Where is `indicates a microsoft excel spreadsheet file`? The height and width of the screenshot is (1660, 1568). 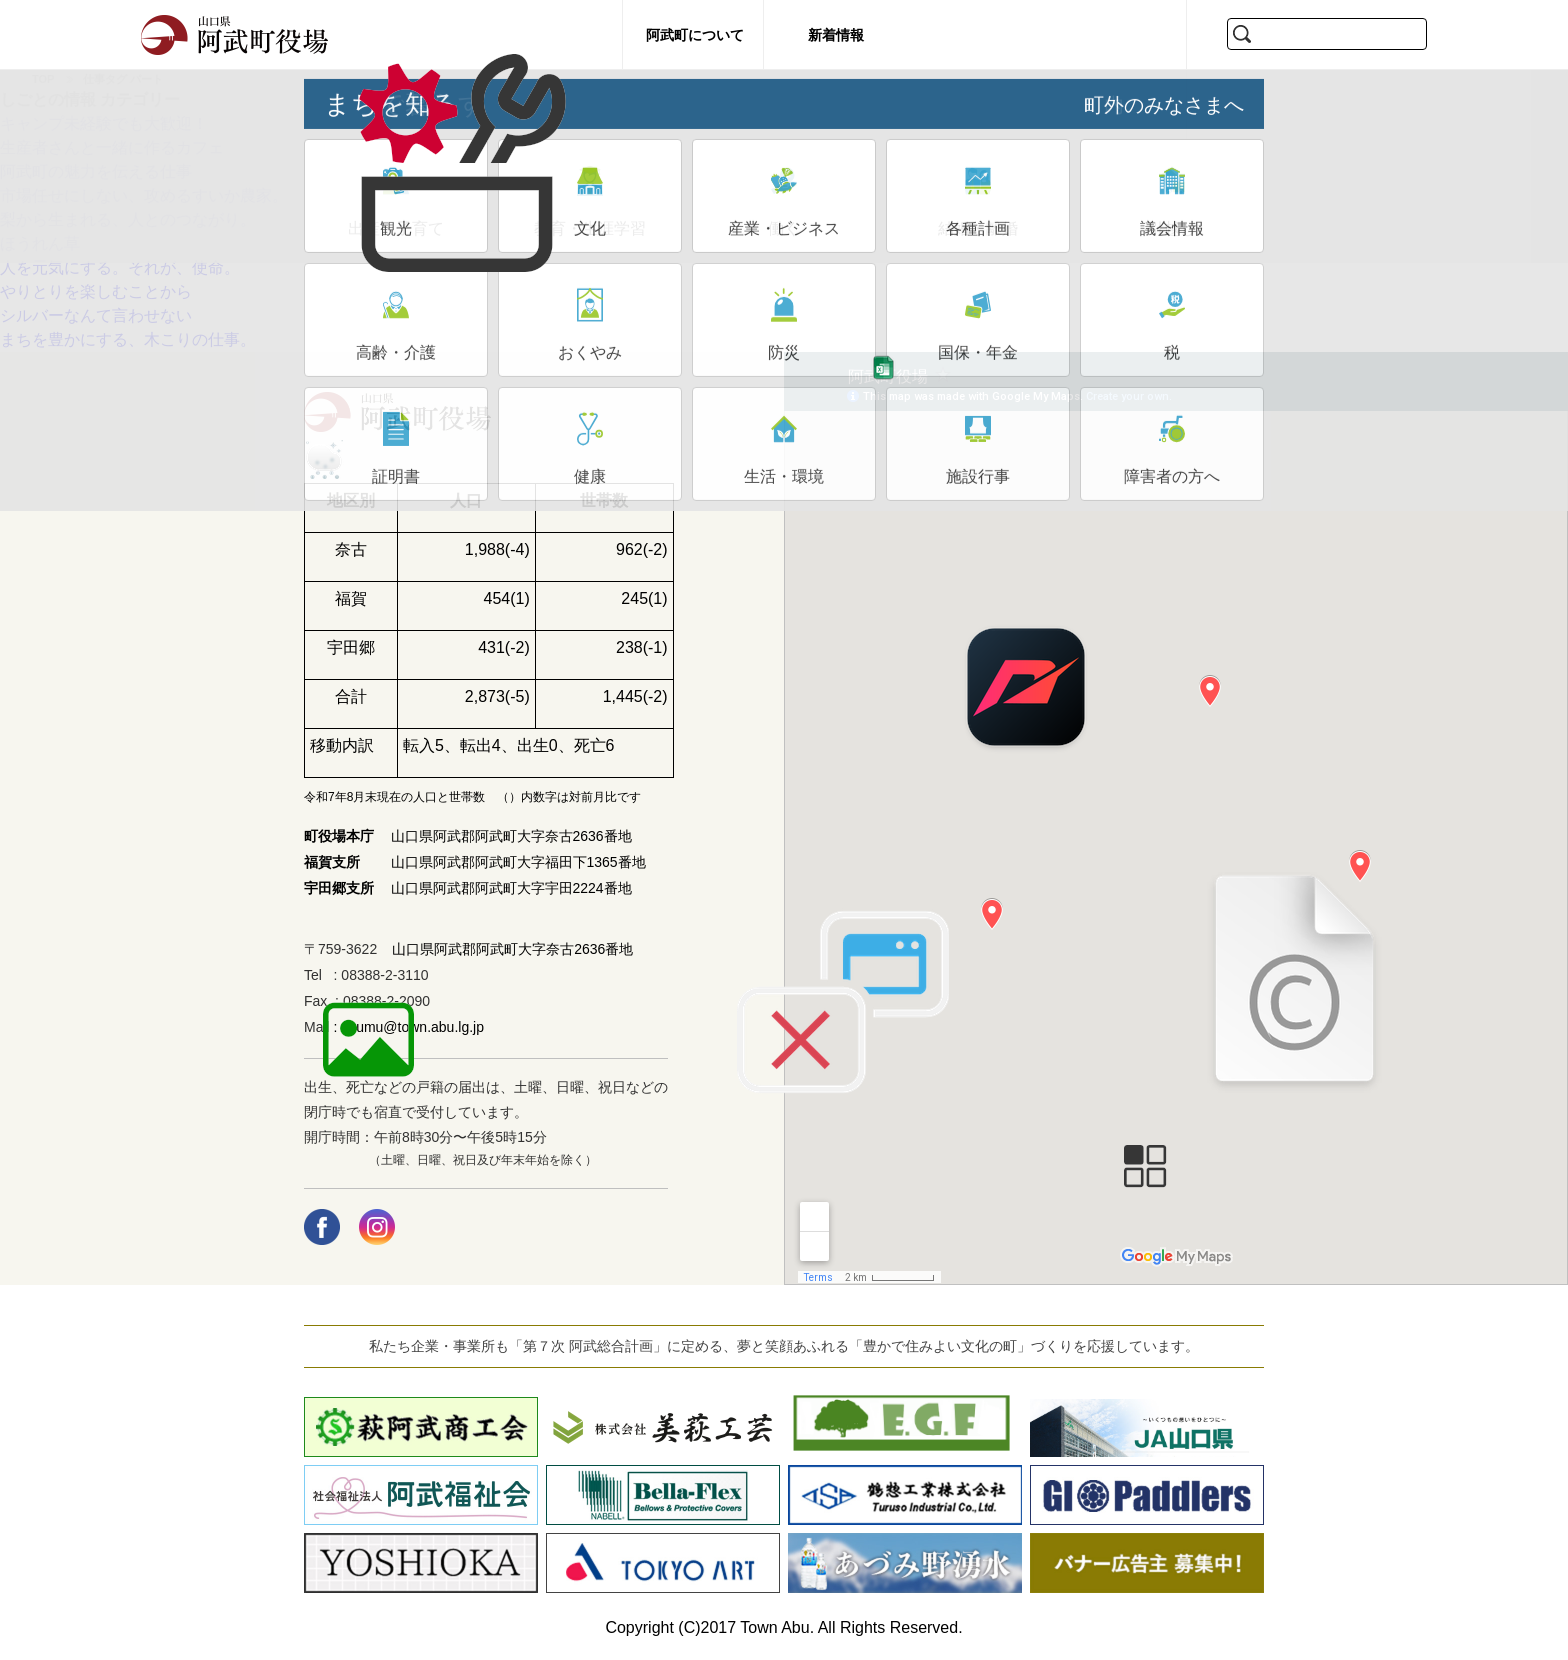 indicates a microsoft excel spreadsheet file is located at coordinates (883, 367).